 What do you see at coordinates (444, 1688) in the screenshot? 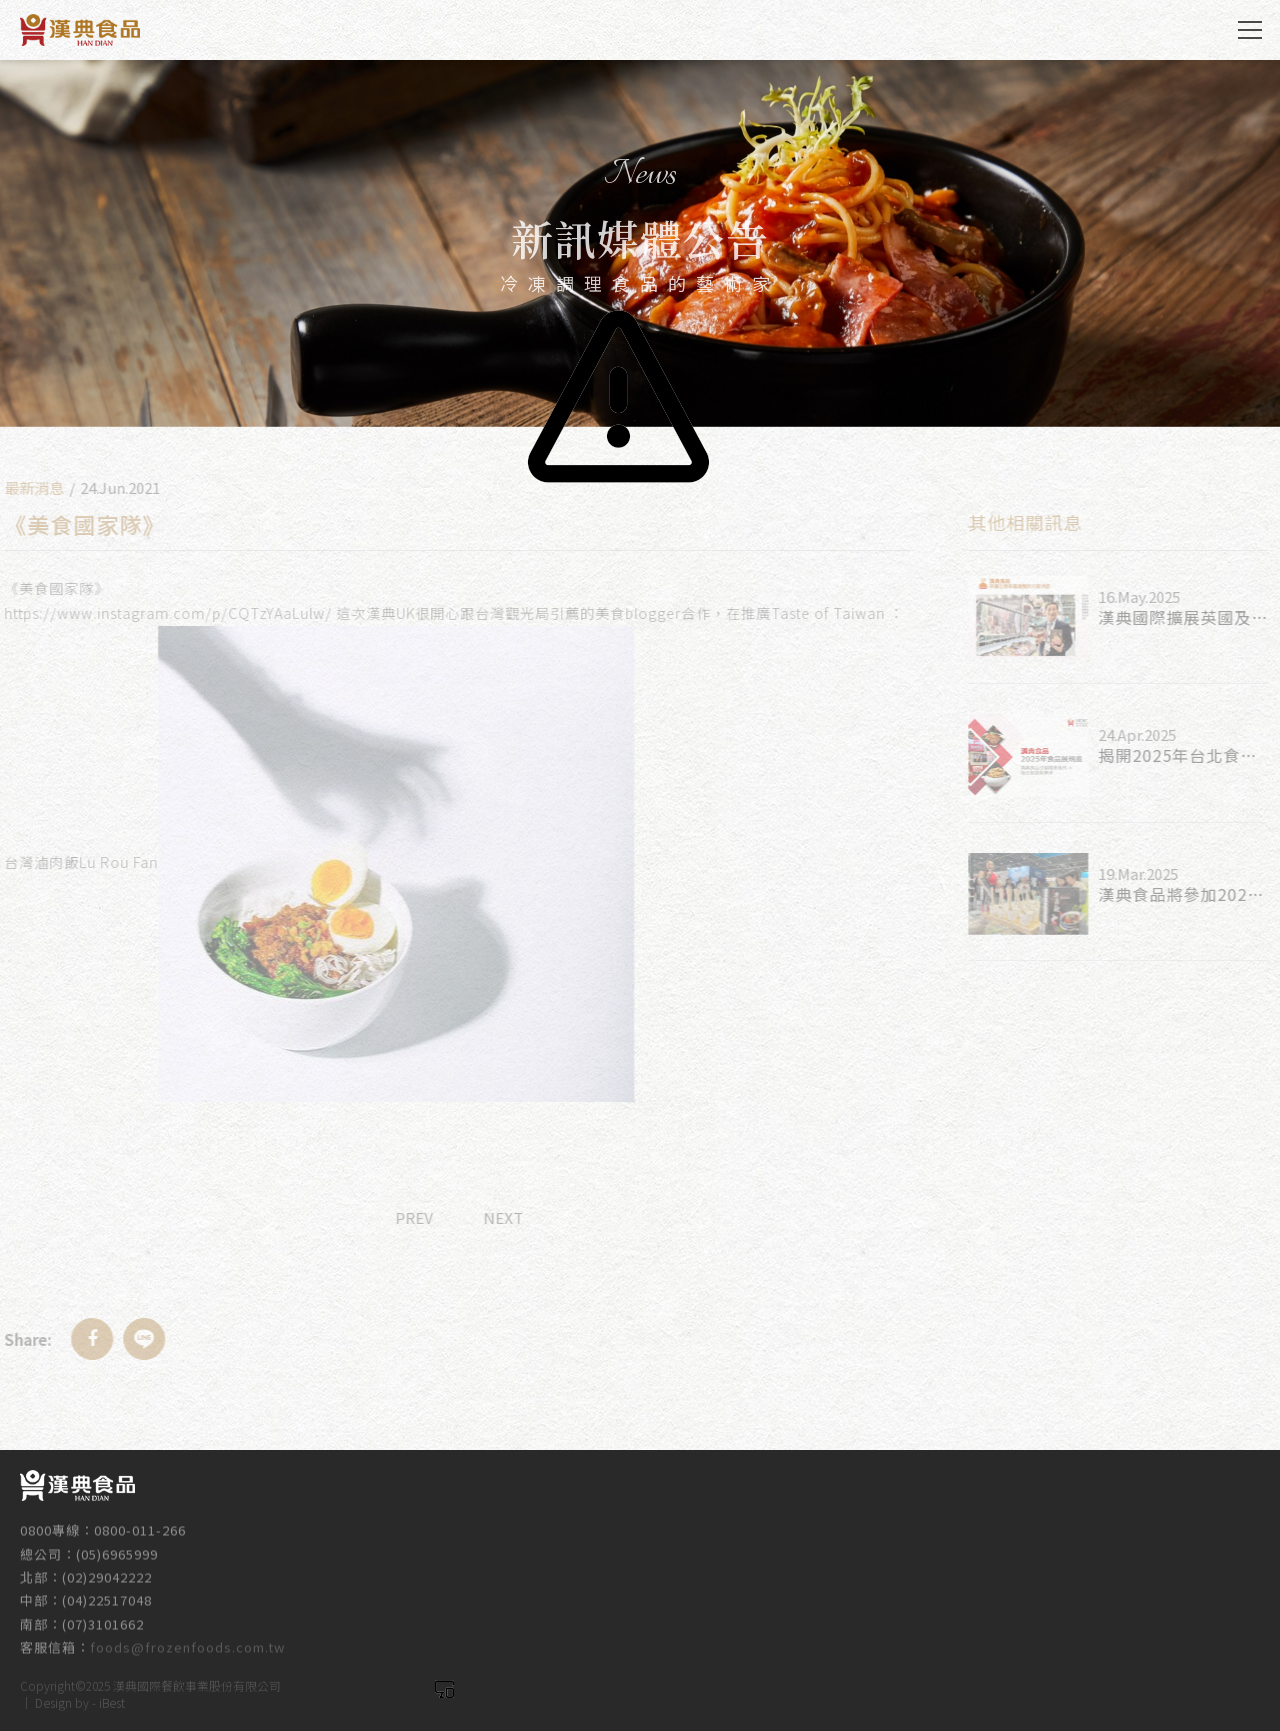
I see `view connected devices` at bounding box center [444, 1688].